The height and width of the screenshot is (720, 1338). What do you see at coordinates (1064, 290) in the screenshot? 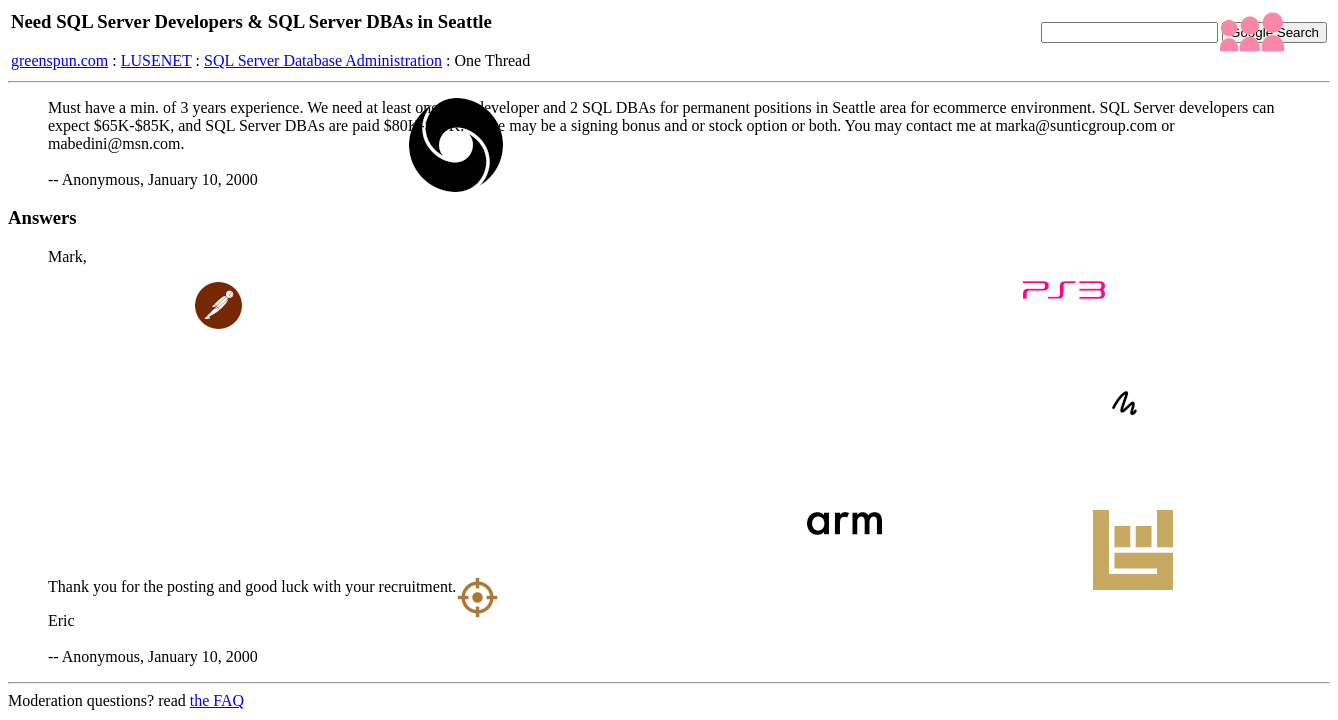
I see `PlayStation 3 brand logo` at bounding box center [1064, 290].